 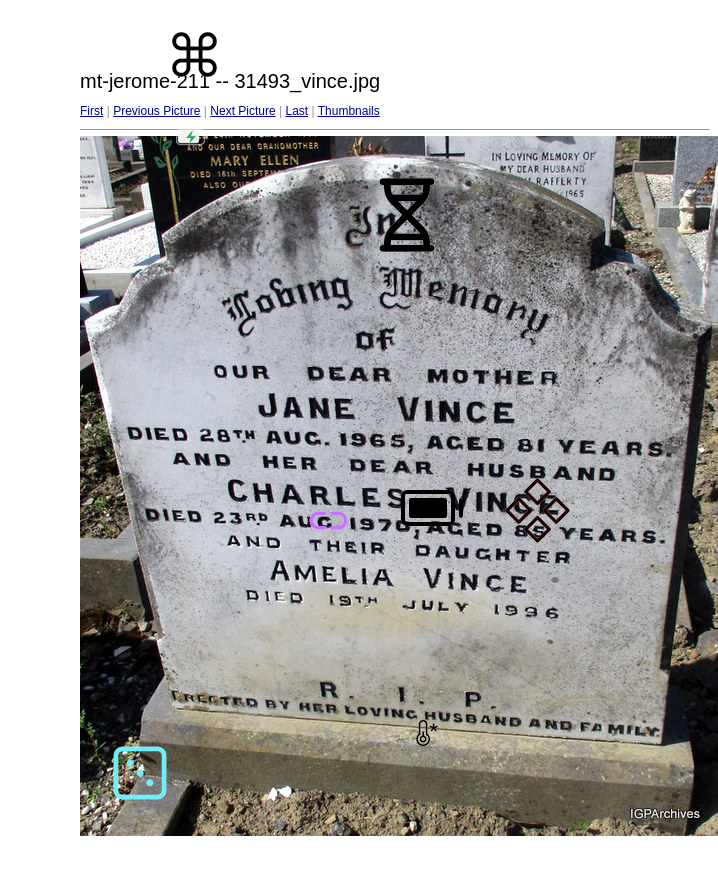 What do you see at coordinates (192, 137) in the screenshot?
I see `indicates battery is charging at 80% capacity` at bounding box center [192, 137].